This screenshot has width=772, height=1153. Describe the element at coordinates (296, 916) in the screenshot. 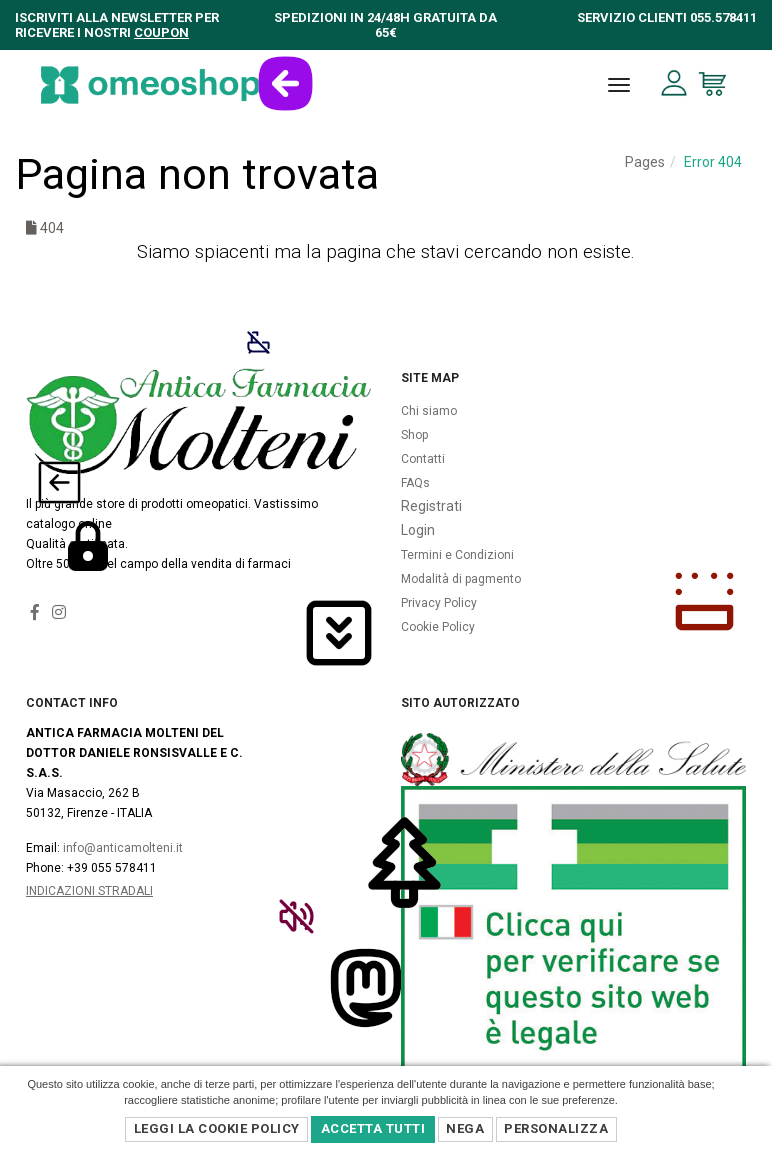

I see `mute audio` at that location.